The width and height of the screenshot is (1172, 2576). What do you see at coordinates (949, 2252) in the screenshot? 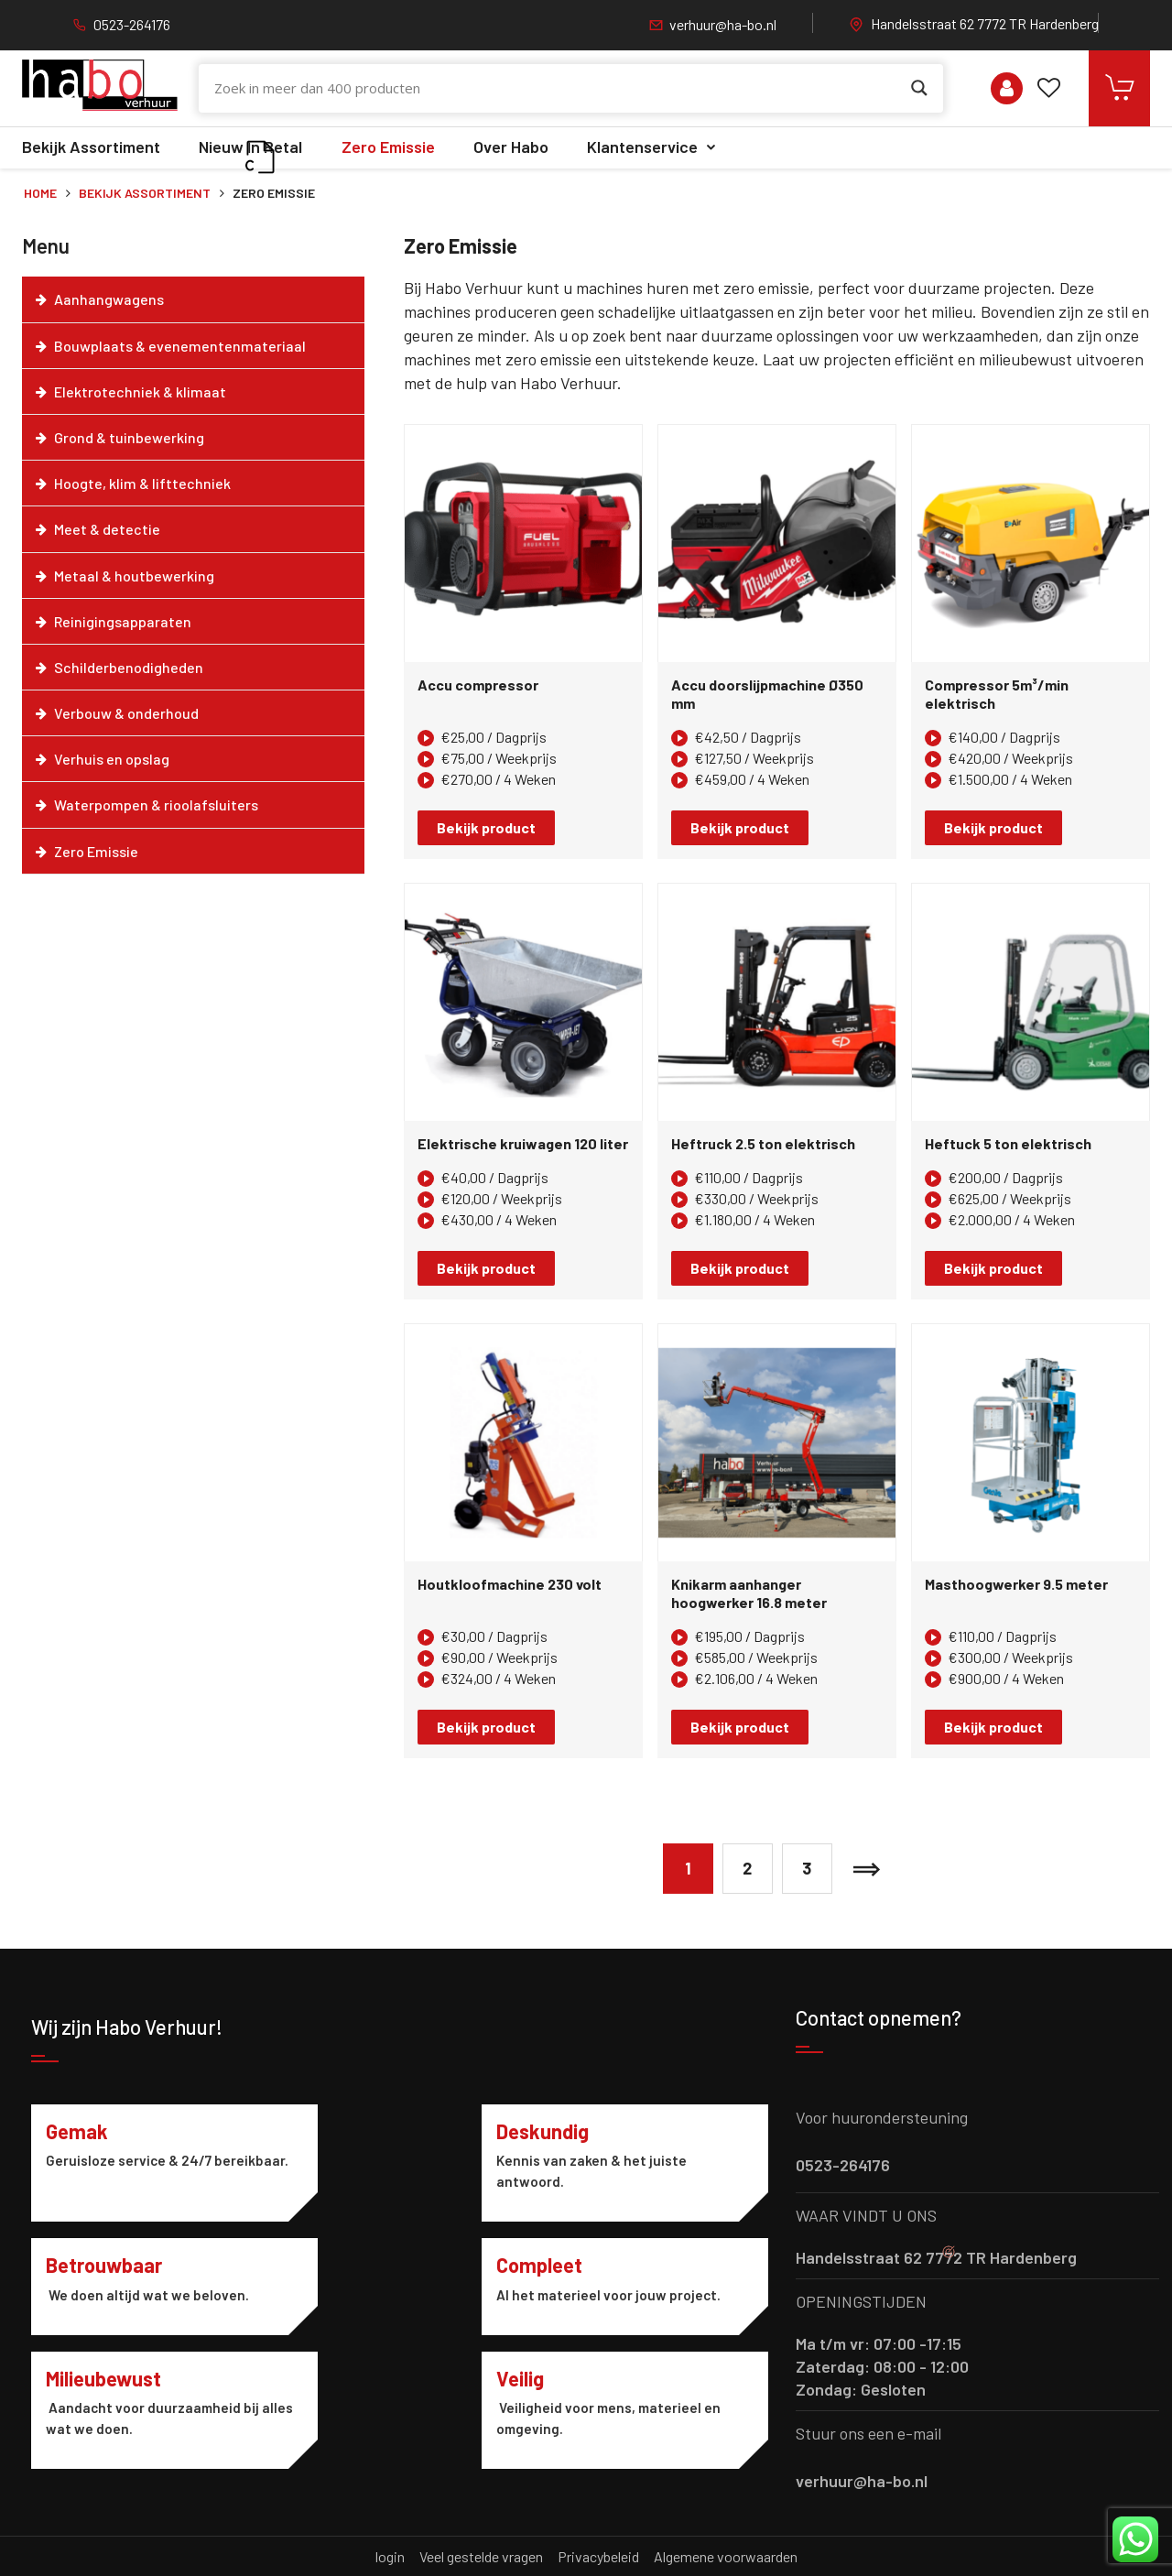
I see `set a goal or target` at bounding box center [949, 2252].